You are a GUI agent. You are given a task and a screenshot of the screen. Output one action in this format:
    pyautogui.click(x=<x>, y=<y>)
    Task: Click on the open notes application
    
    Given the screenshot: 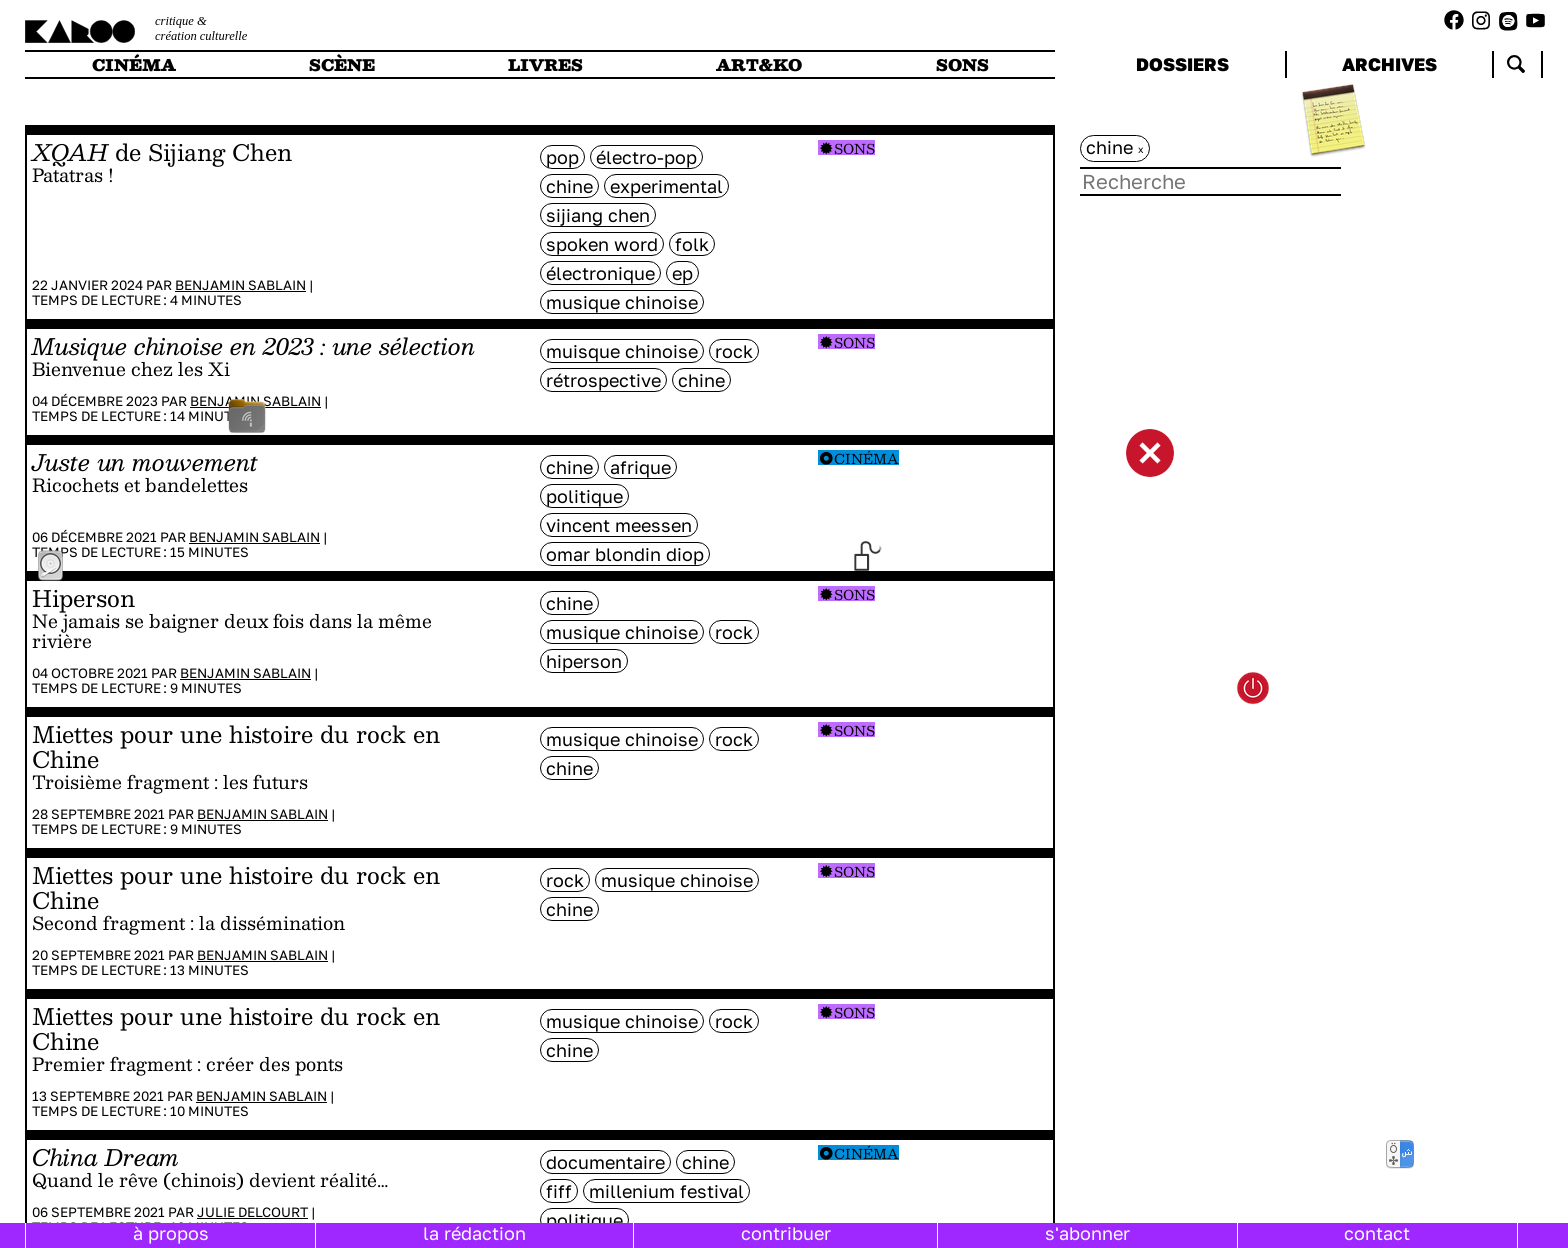 What is the action you would take?
    pyautogui.click(x=1333, y=119)
    